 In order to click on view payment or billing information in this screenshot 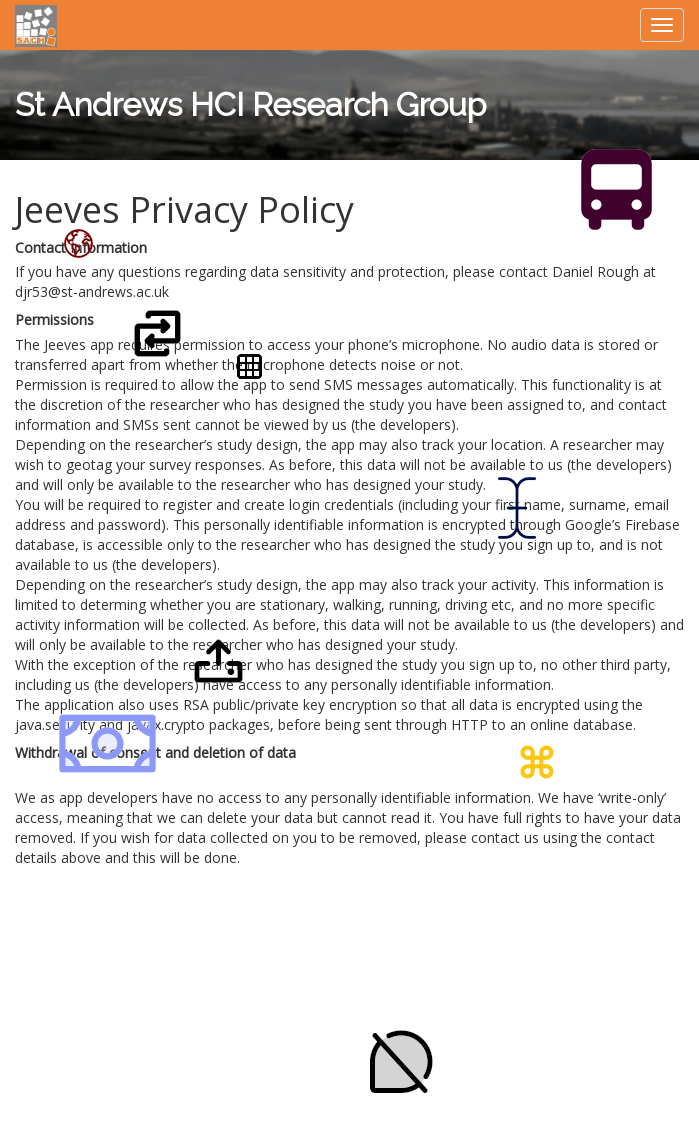, I will do `click(107, 743)`.